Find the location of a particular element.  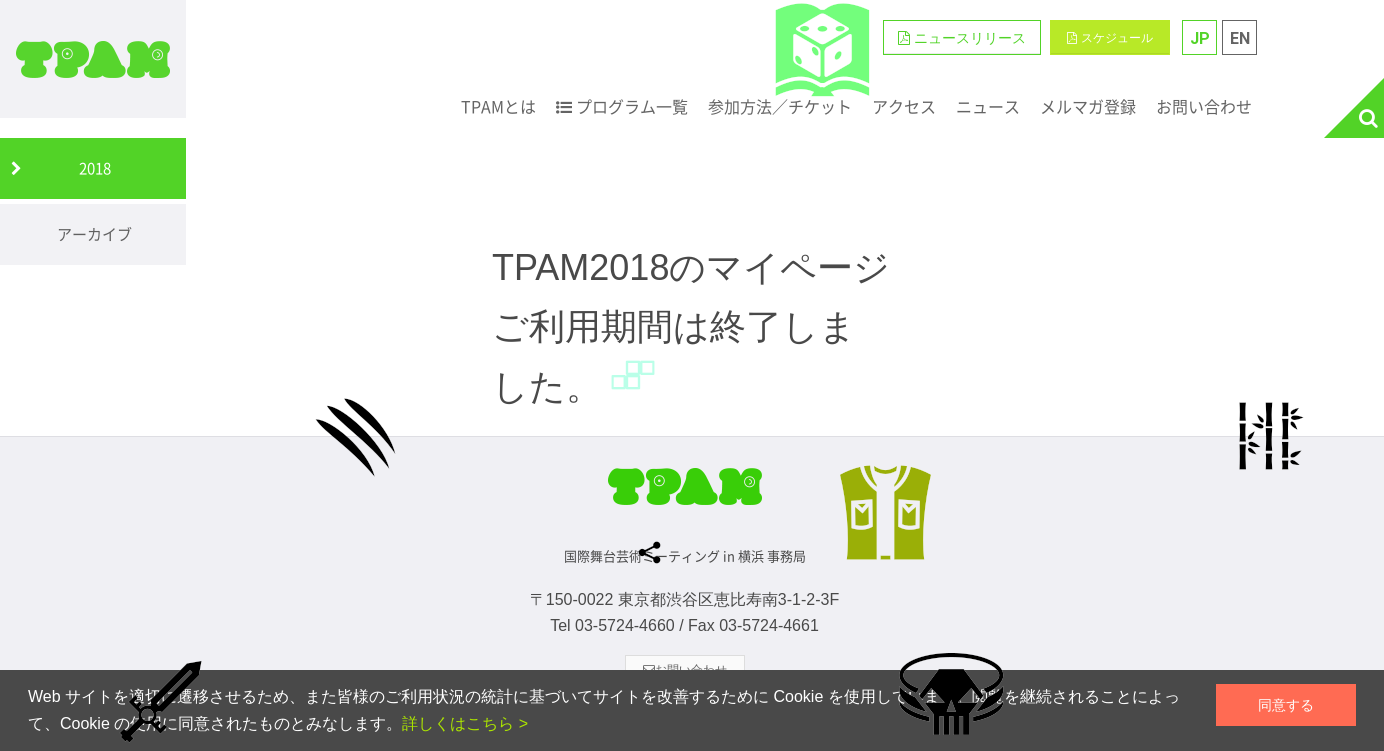

bamboo plant icon for nature or zen-themed content is located at coordinates (1269, 436).